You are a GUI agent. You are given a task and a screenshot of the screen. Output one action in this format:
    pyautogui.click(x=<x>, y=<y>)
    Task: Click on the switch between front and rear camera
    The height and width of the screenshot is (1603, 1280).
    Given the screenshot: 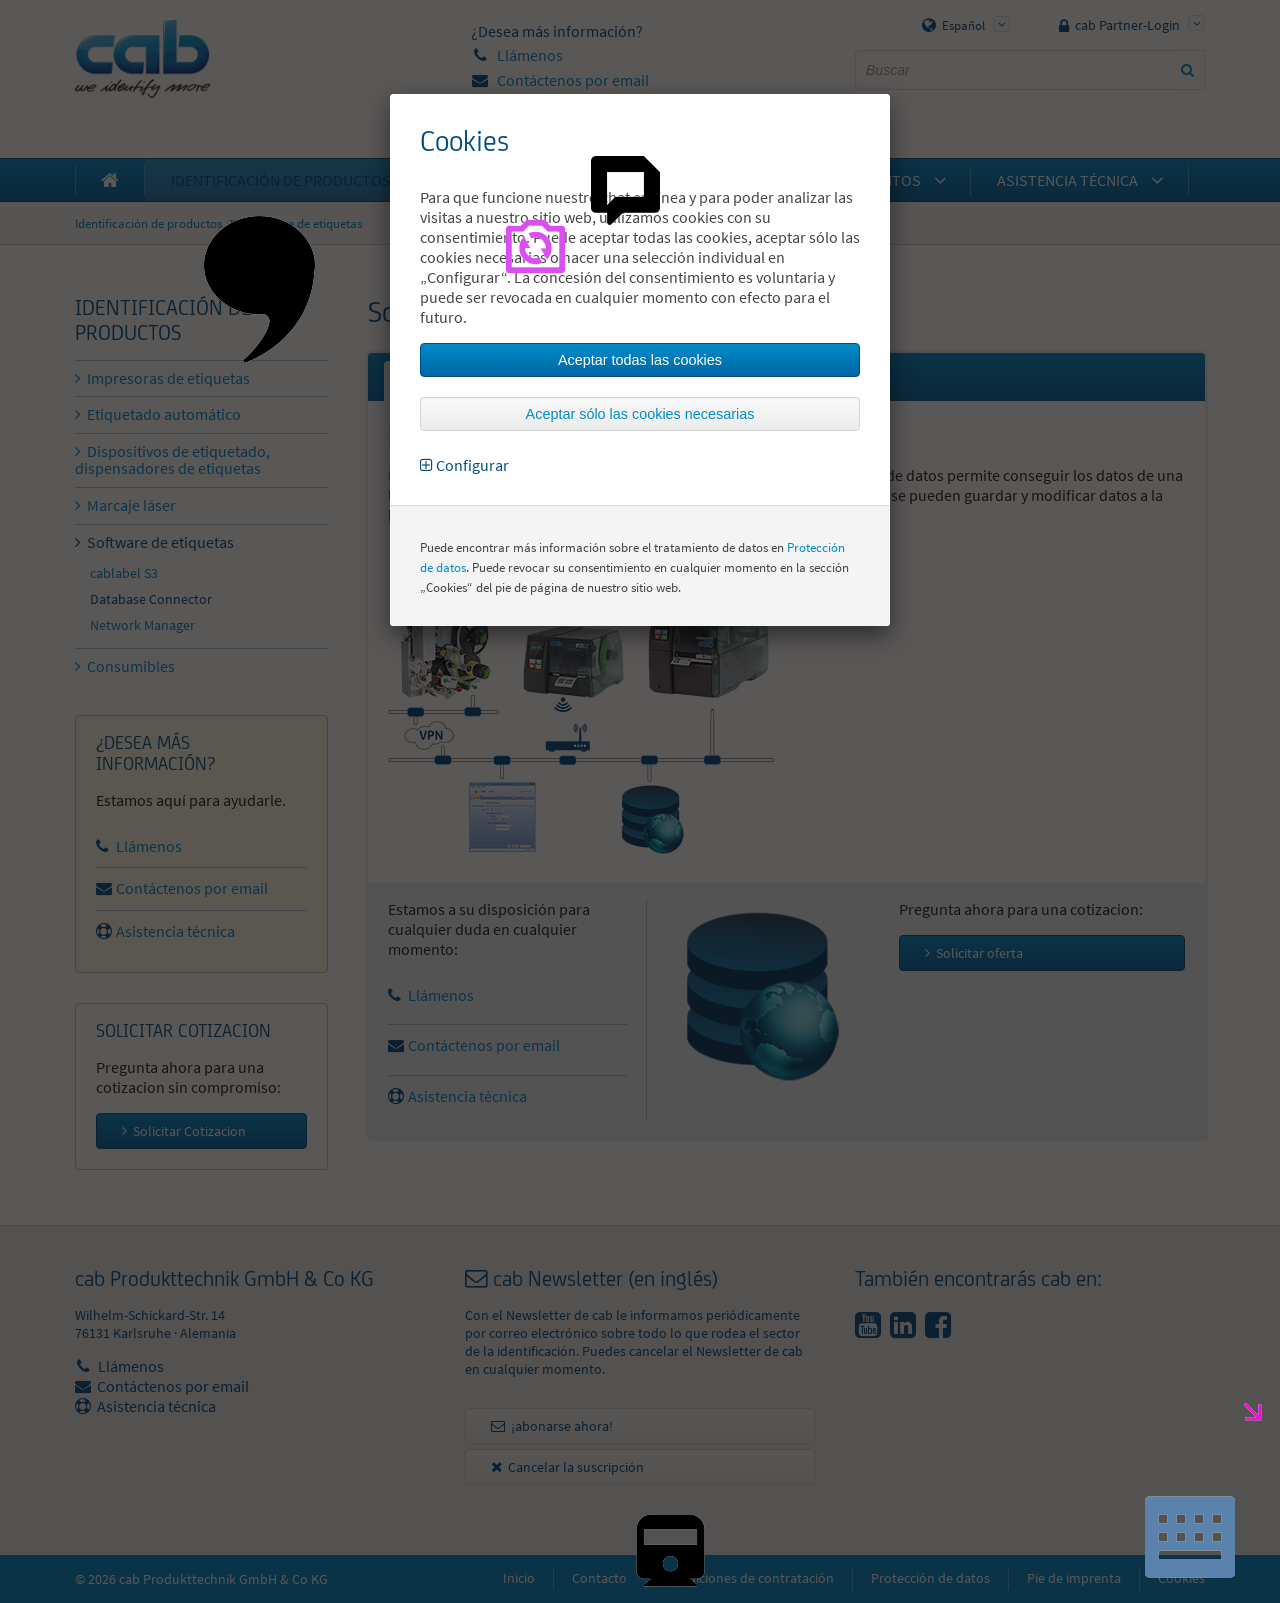 What is the action you would take?
    pyautogui.click(x=535, y=246)
    